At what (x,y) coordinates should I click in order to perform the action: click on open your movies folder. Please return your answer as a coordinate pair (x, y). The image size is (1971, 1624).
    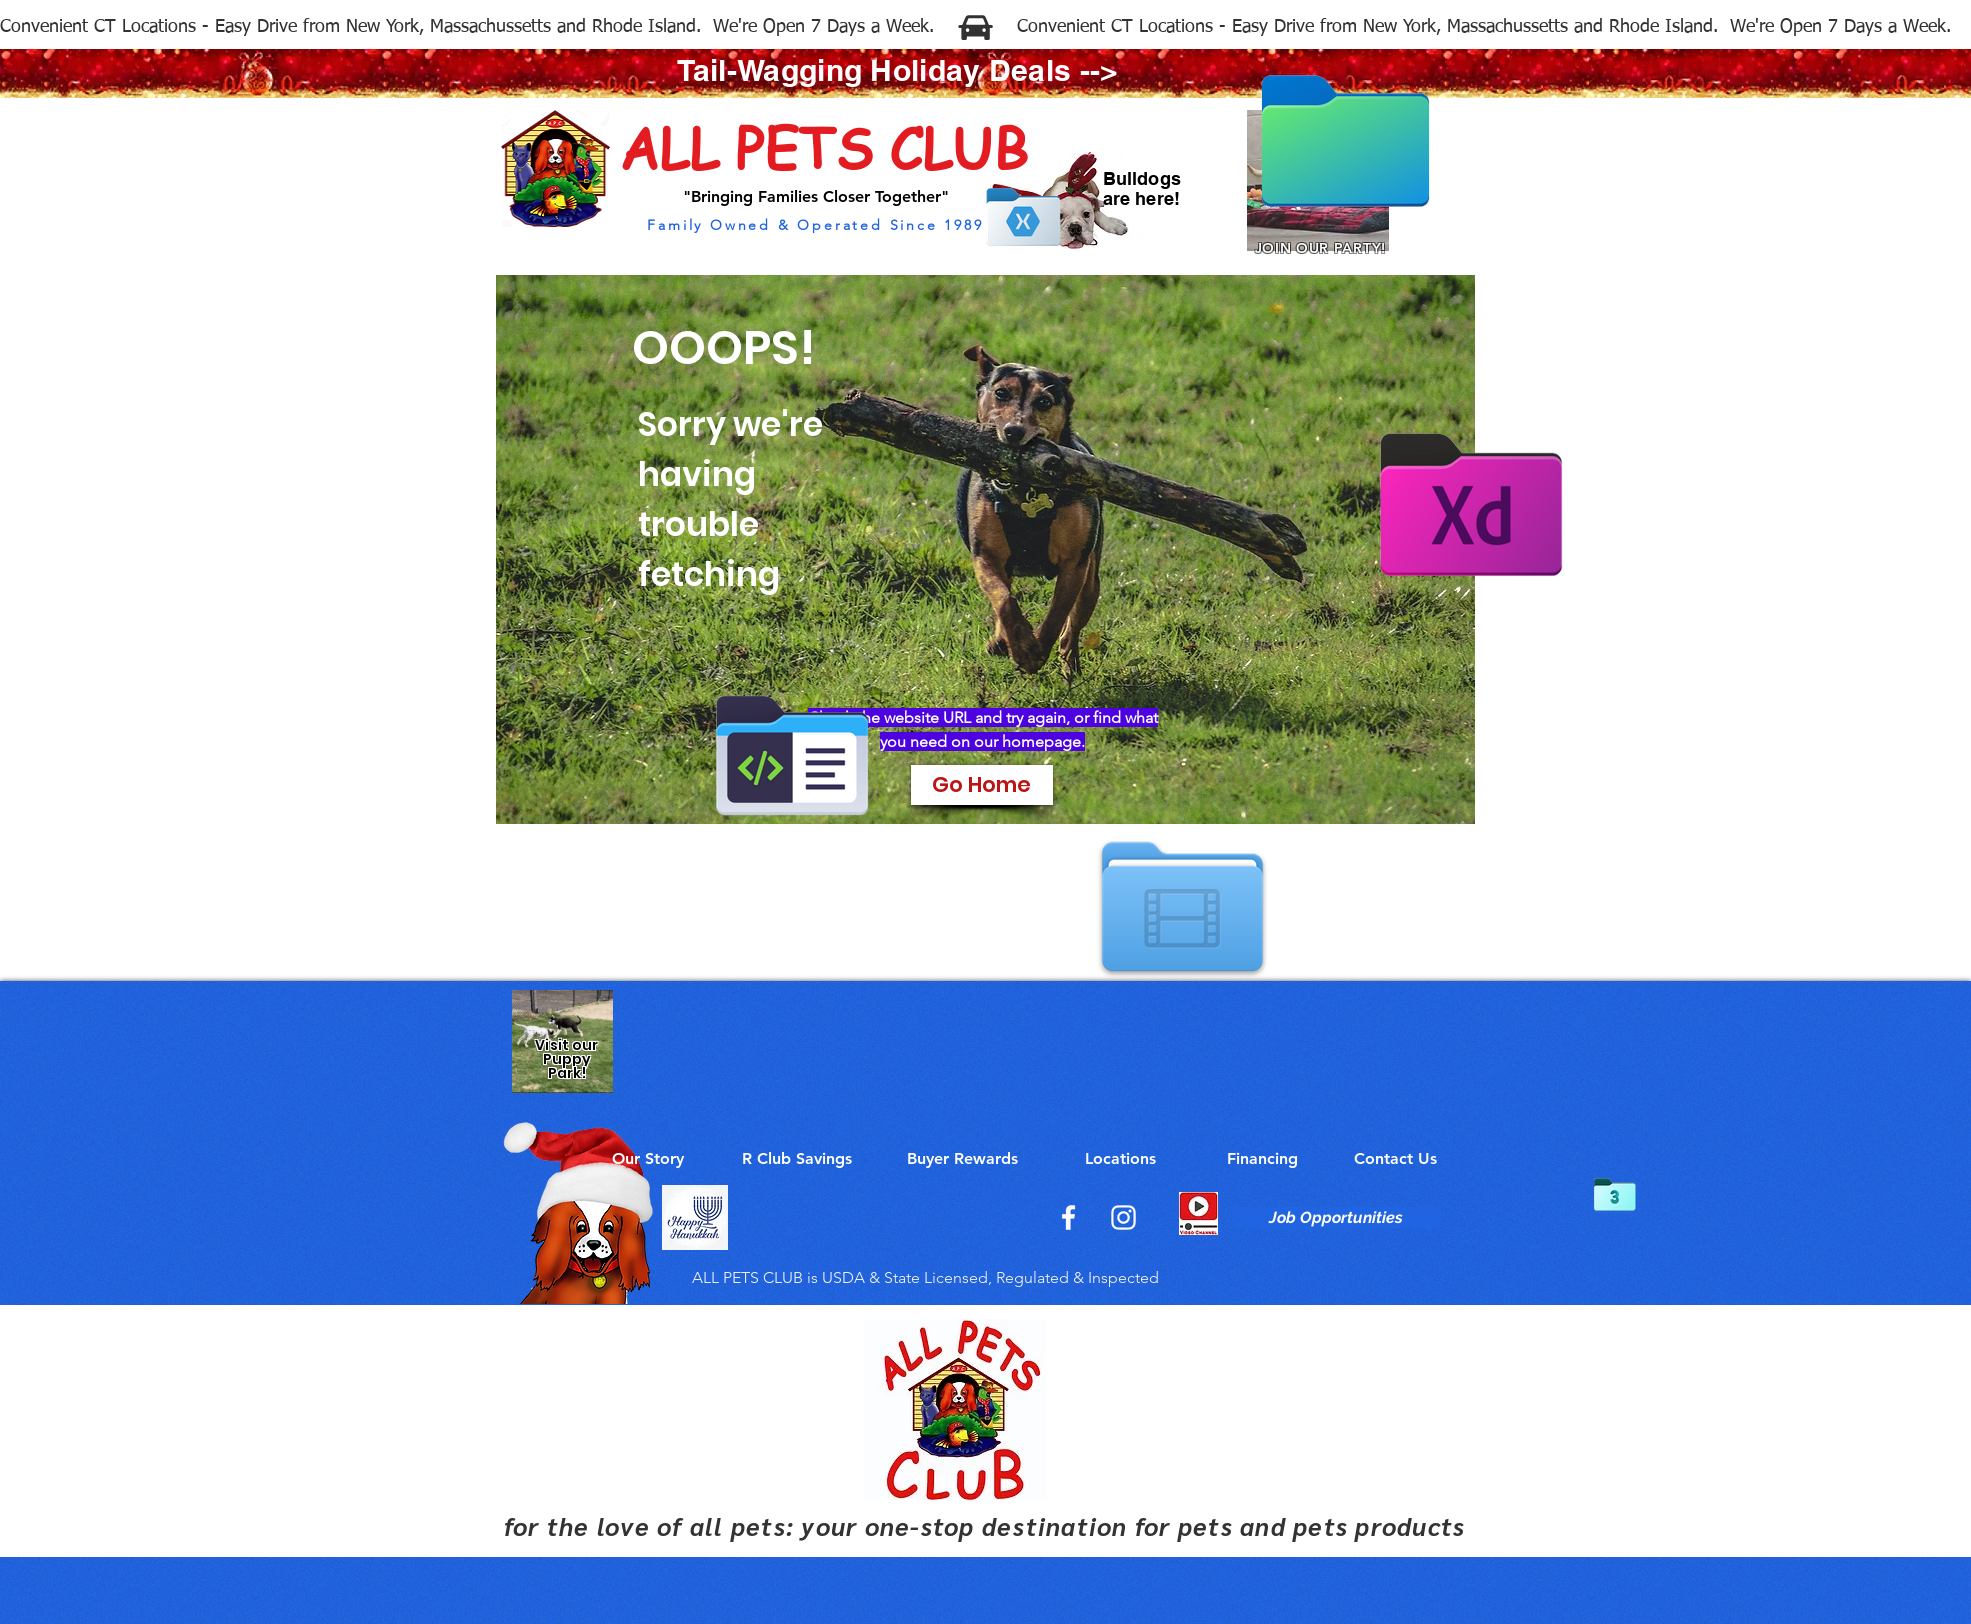
    Looking at the image, I should click on (1182, 906).